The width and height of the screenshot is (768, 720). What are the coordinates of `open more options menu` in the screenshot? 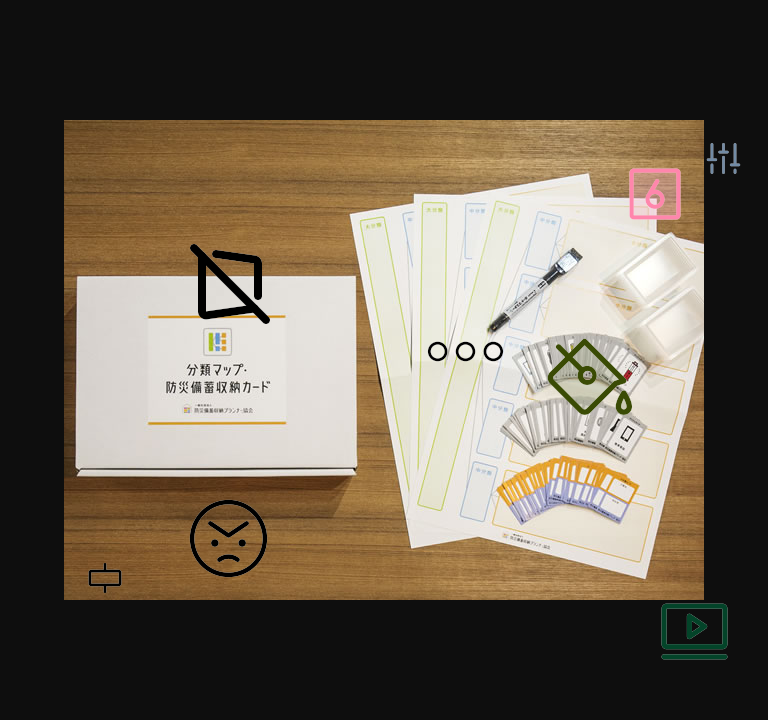 It's located at (465, 351).